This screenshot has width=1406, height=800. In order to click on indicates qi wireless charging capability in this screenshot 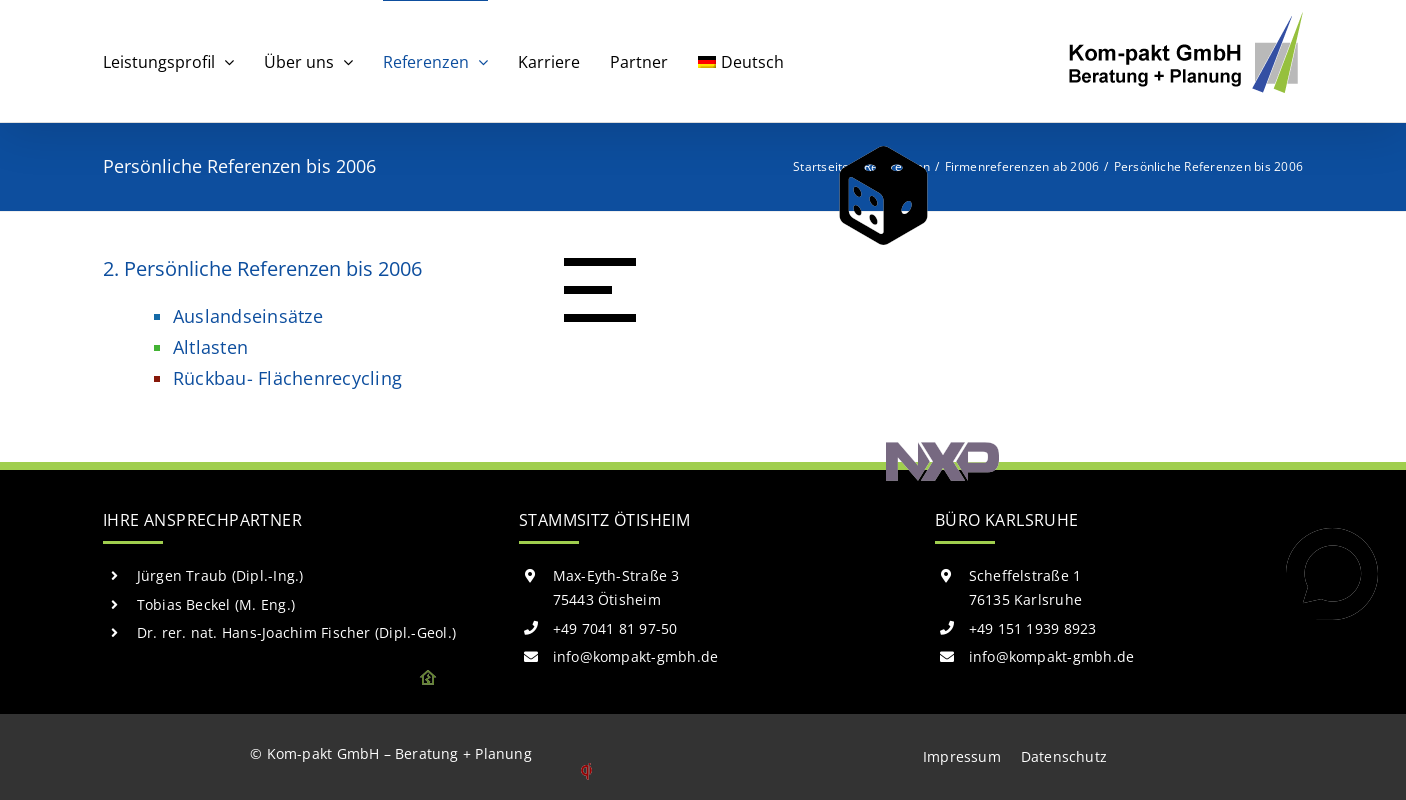, I will do `click(586, 771)`.